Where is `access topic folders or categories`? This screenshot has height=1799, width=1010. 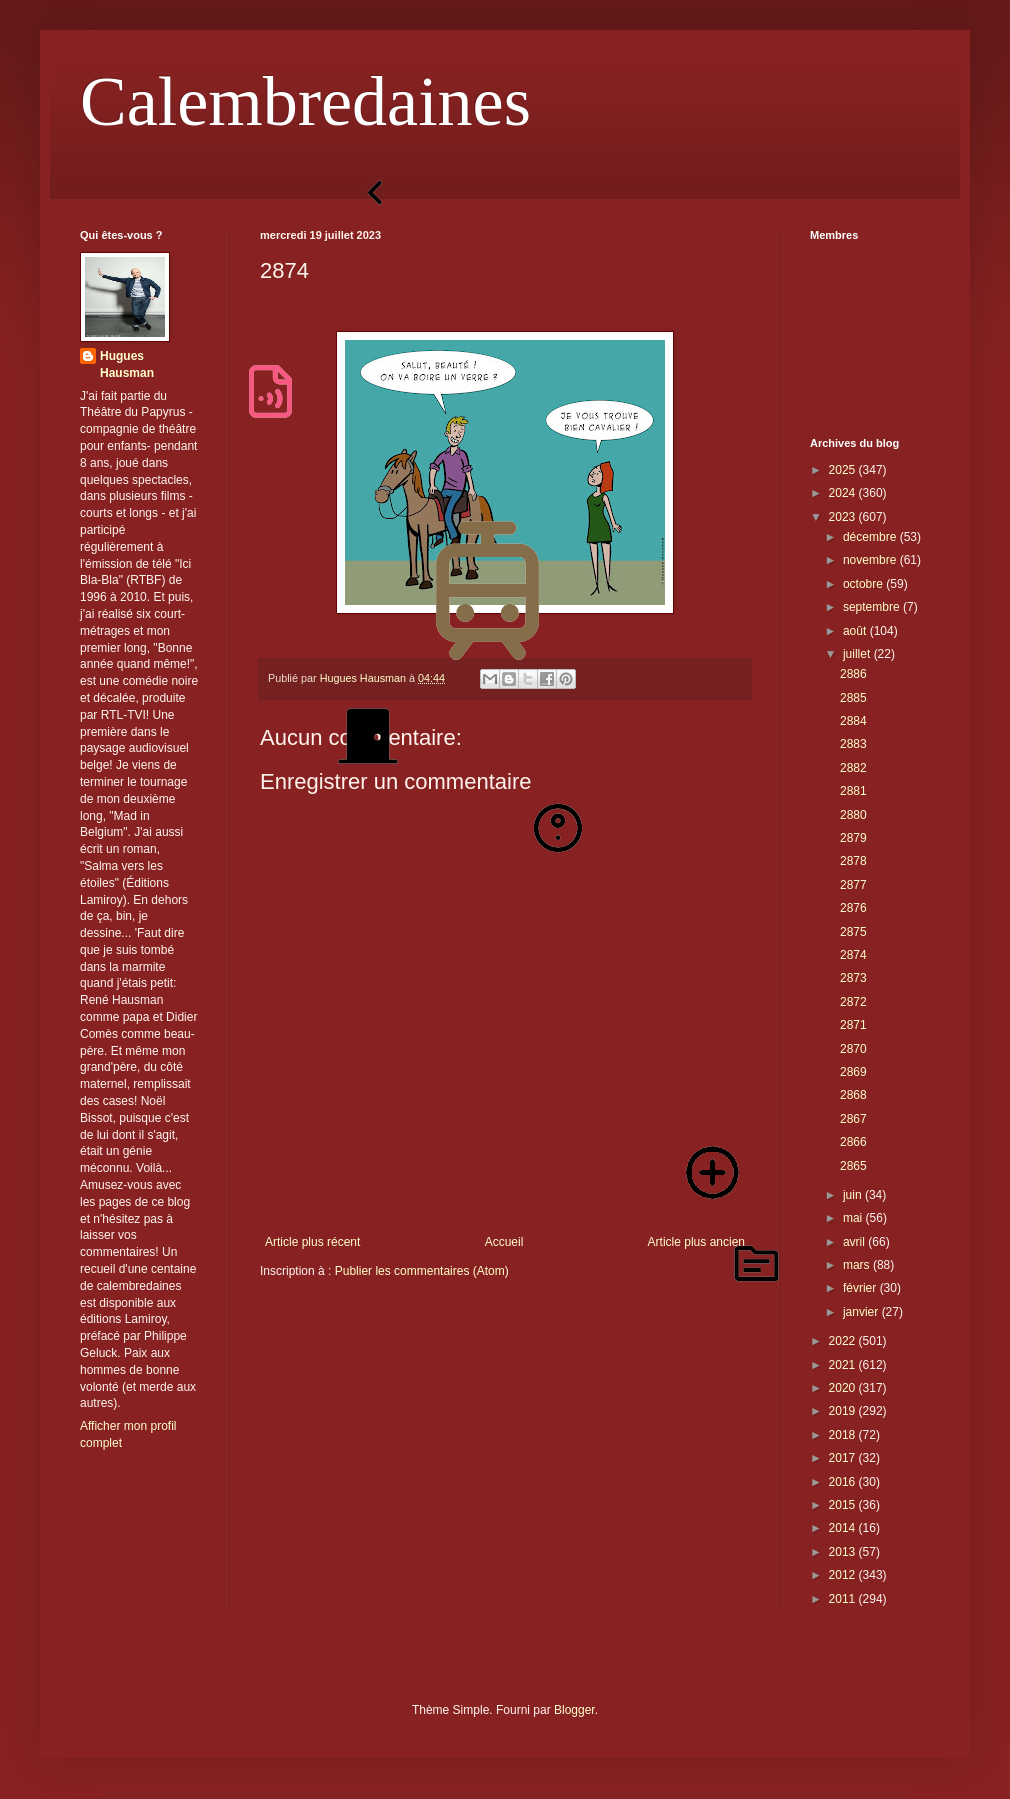
access topic folders or categories is located at coordinates (756, 1263).